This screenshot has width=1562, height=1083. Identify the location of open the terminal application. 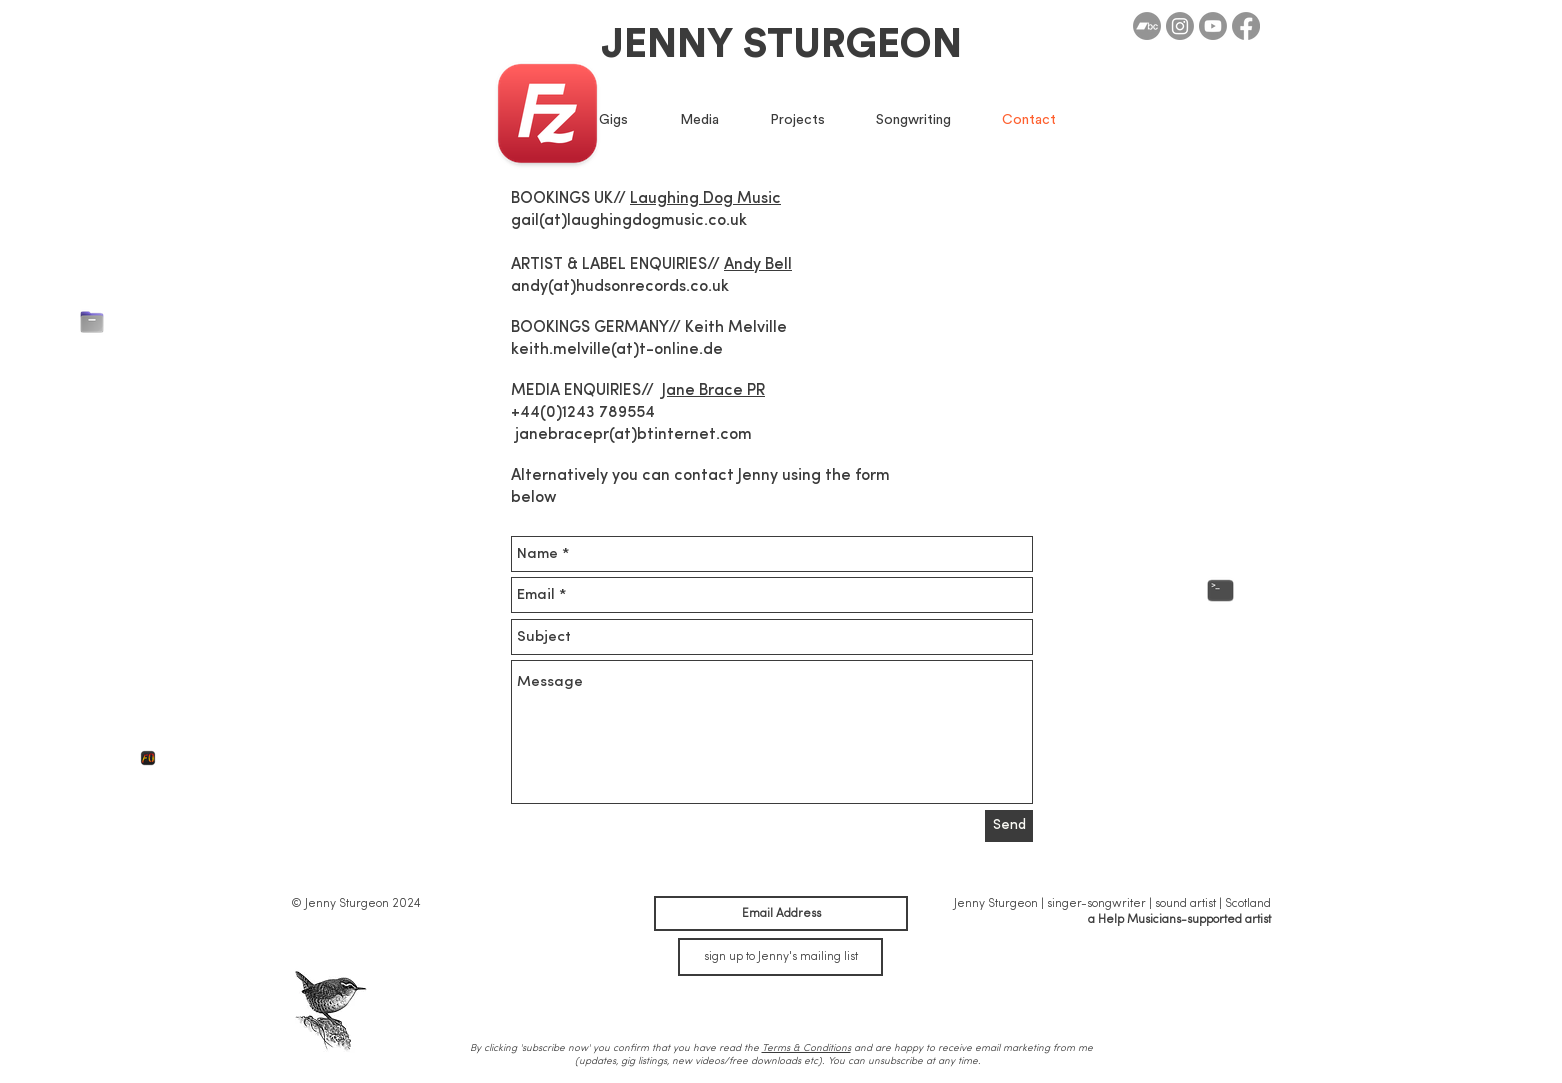
(1220, 590).